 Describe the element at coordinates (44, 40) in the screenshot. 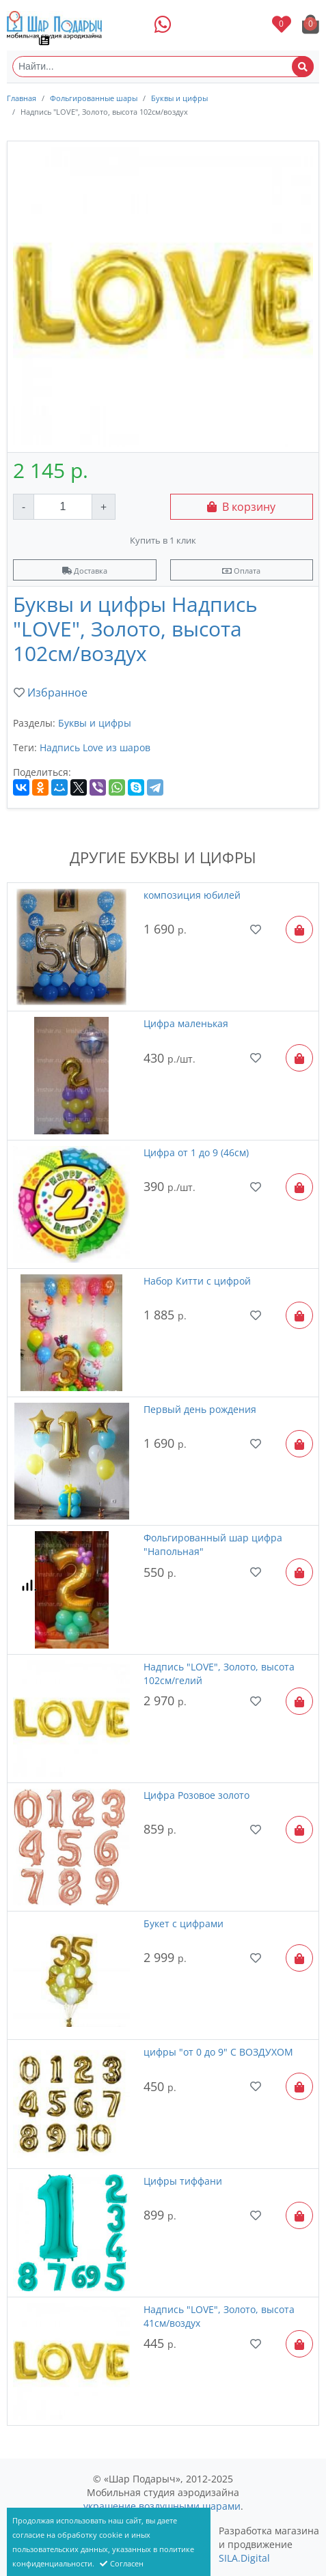

I see `view news feed or articles` at that location.